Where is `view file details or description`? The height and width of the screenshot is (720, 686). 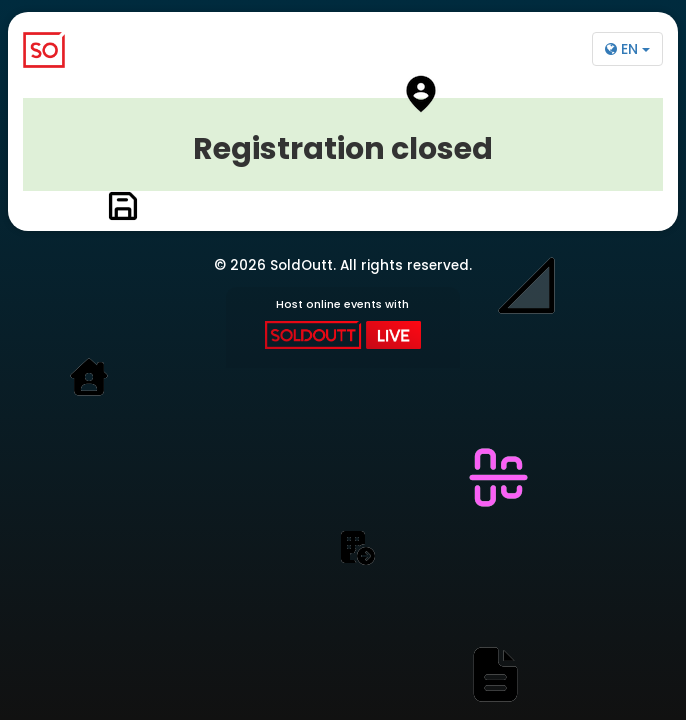
view file details or description is located at coordinates (495, 674).